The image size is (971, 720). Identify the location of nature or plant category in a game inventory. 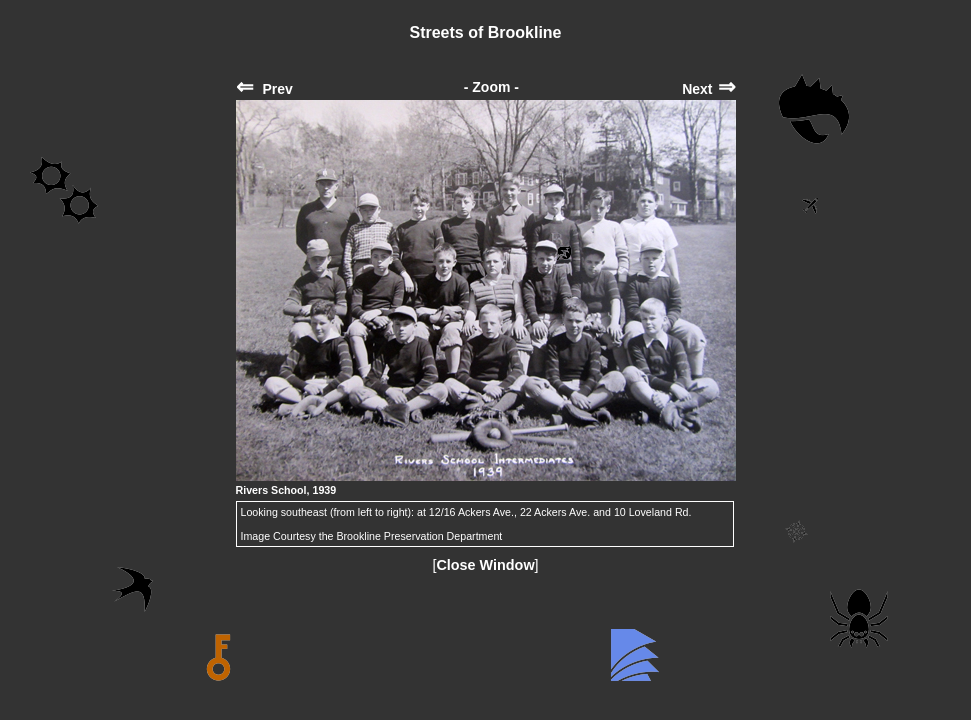
(564, 253).